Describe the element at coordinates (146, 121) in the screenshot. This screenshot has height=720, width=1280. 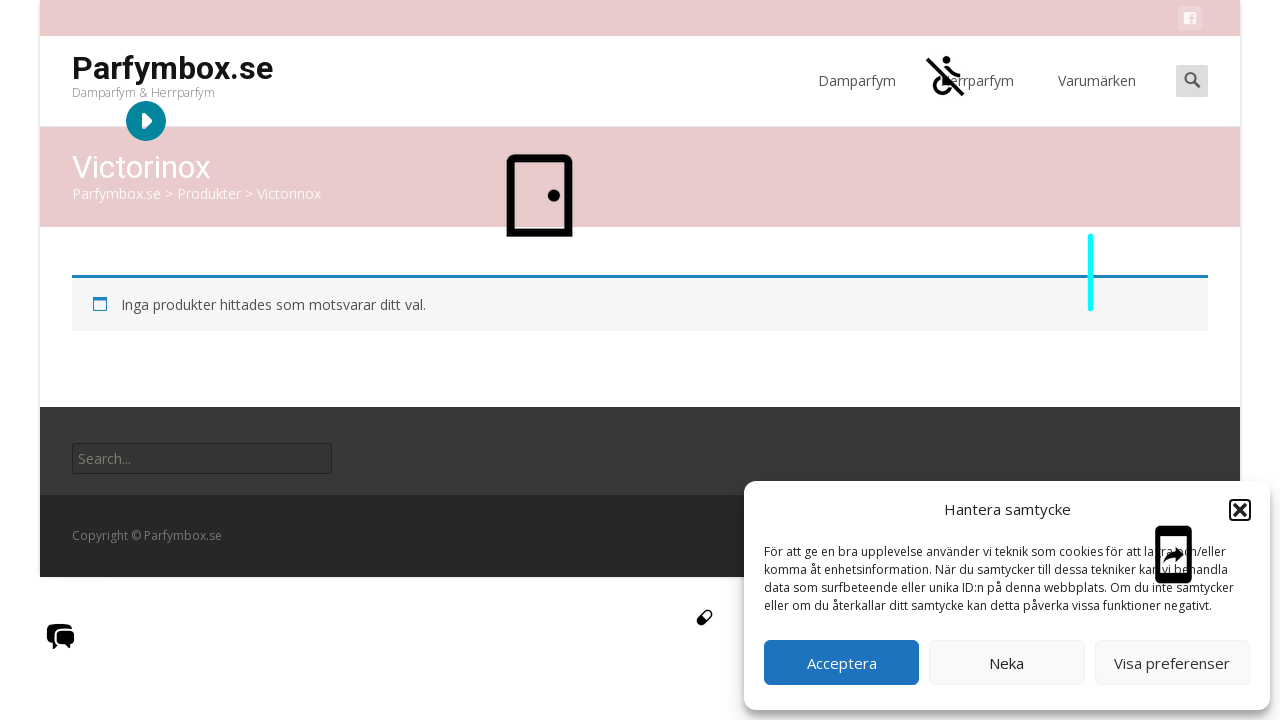
I see `play media or video content` at that location.